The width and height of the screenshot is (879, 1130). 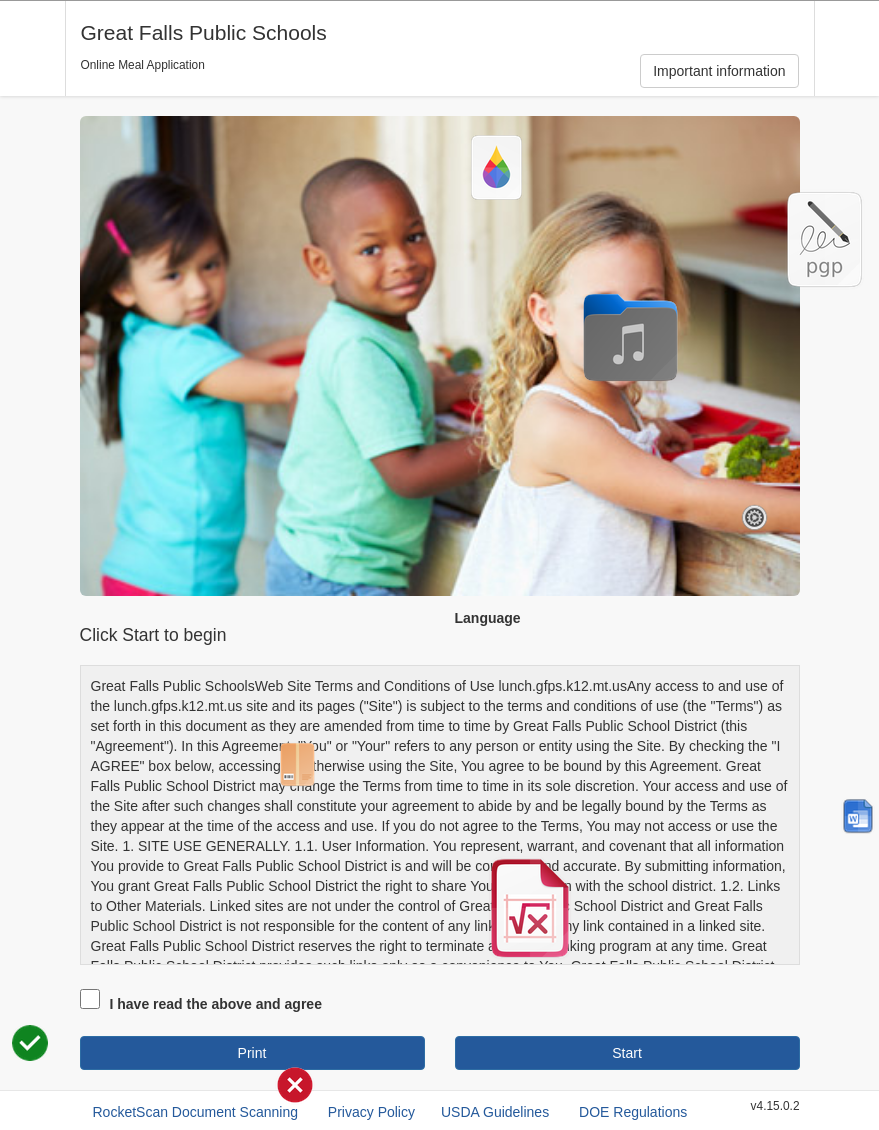 I want to click on open an opendocument formula file, so click(x=530, y=908).